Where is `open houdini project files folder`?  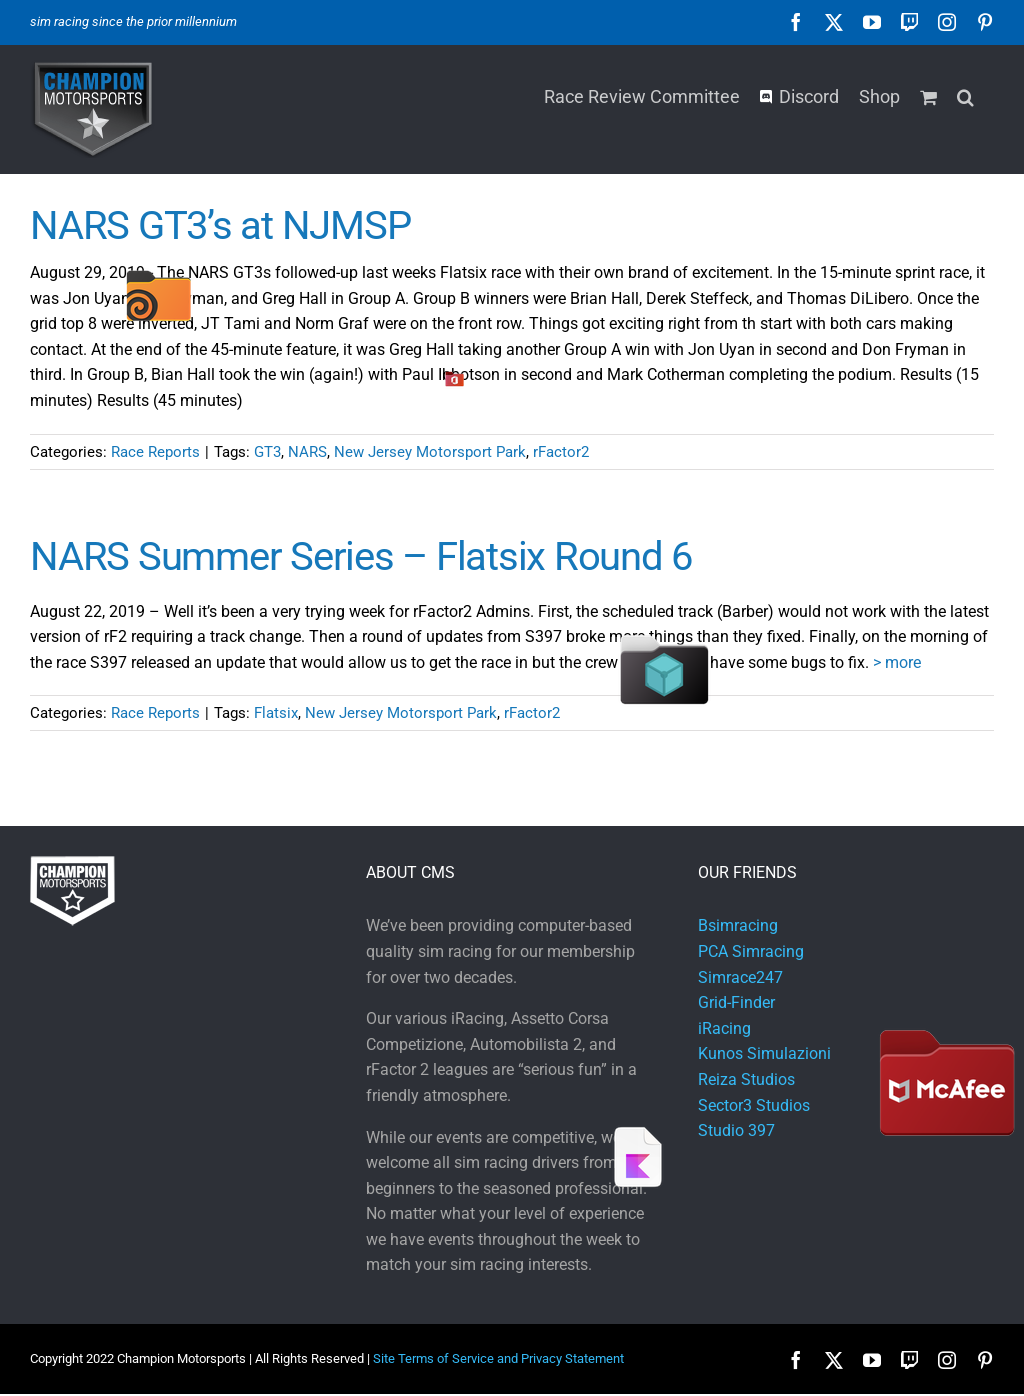 open houdini project files folder is located at coordinates (158, 297).